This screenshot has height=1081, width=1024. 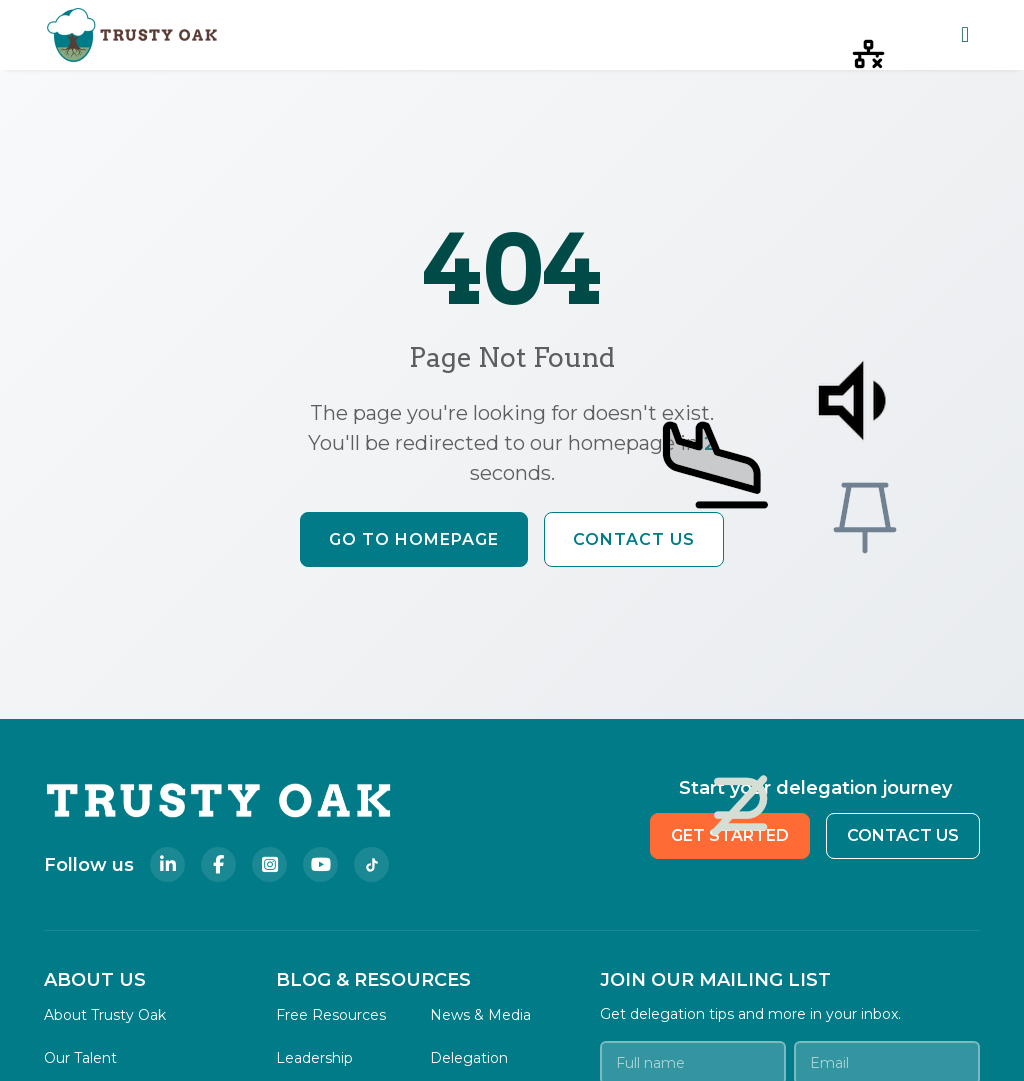 I want to click on indicates flight arrival status, so click(x=710, y=465).